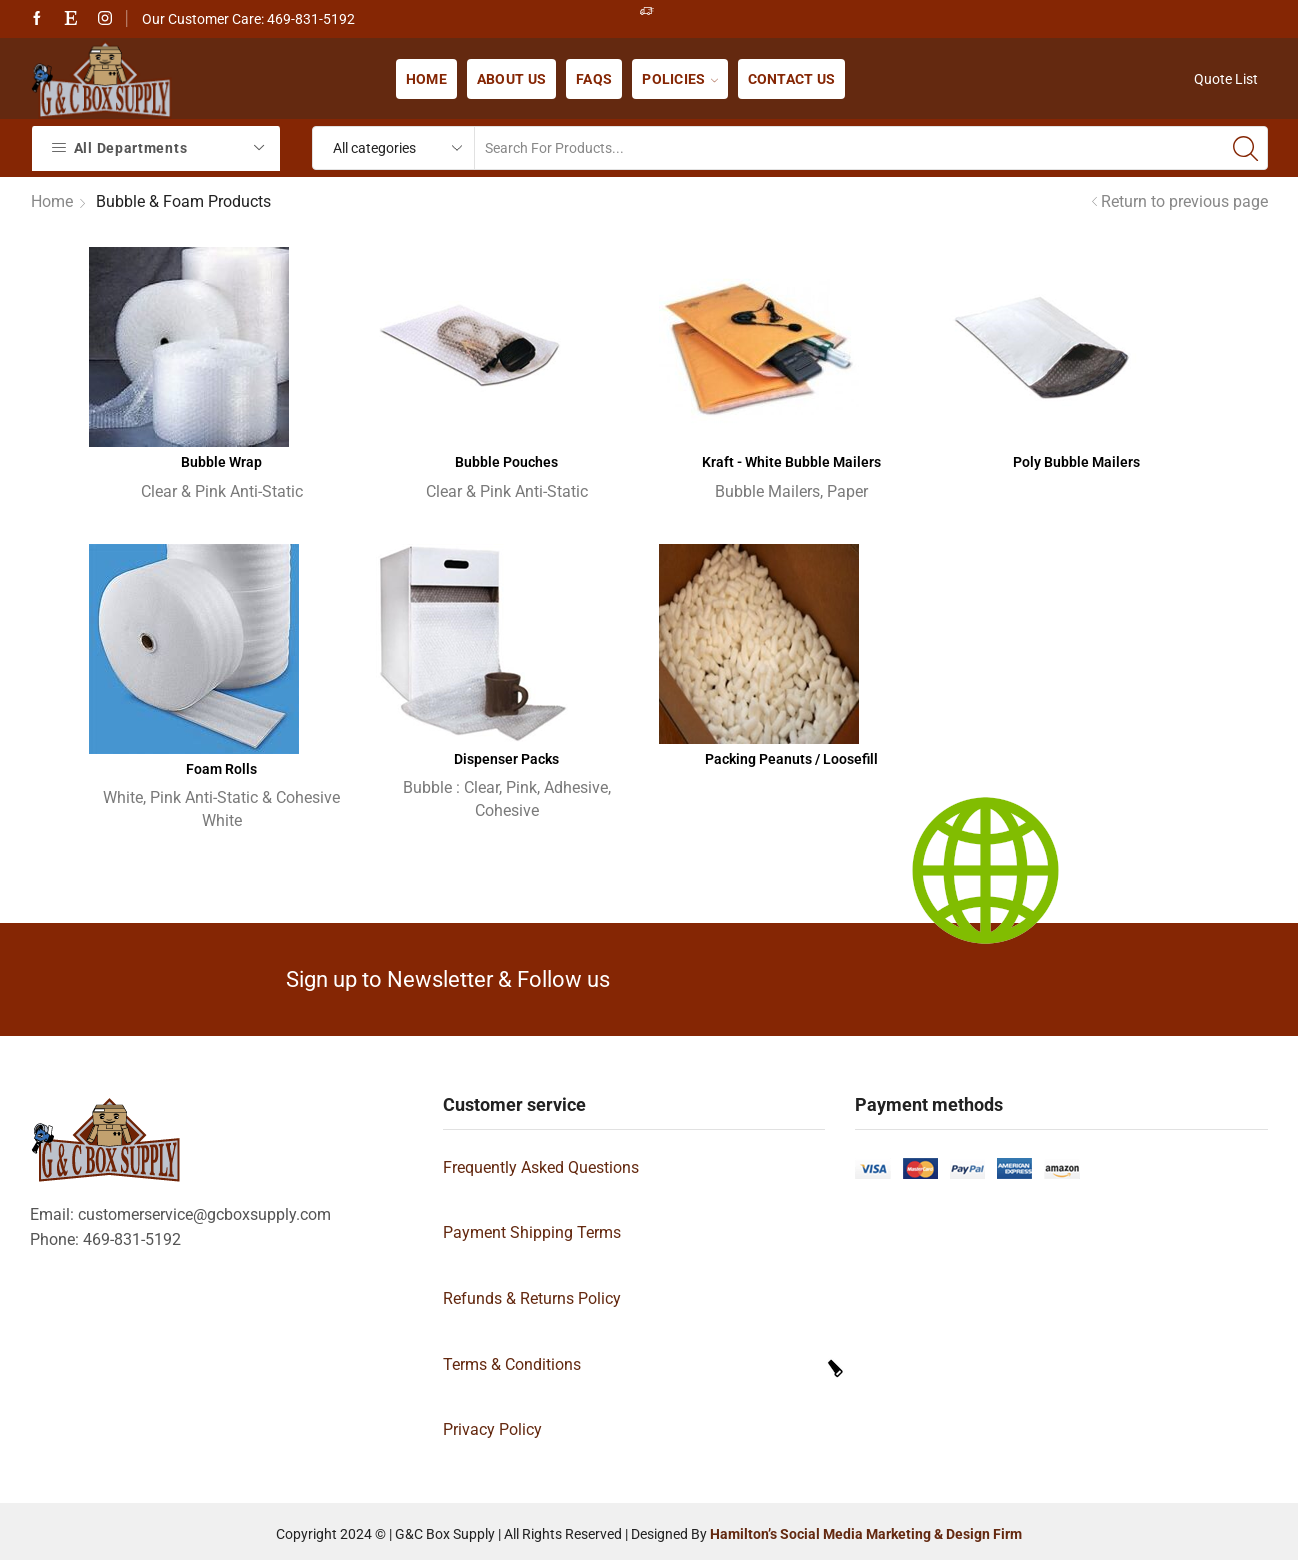  Describe the element at coordinates (985, 870) in the screenshot. I see `access website or browse the web` at that location.